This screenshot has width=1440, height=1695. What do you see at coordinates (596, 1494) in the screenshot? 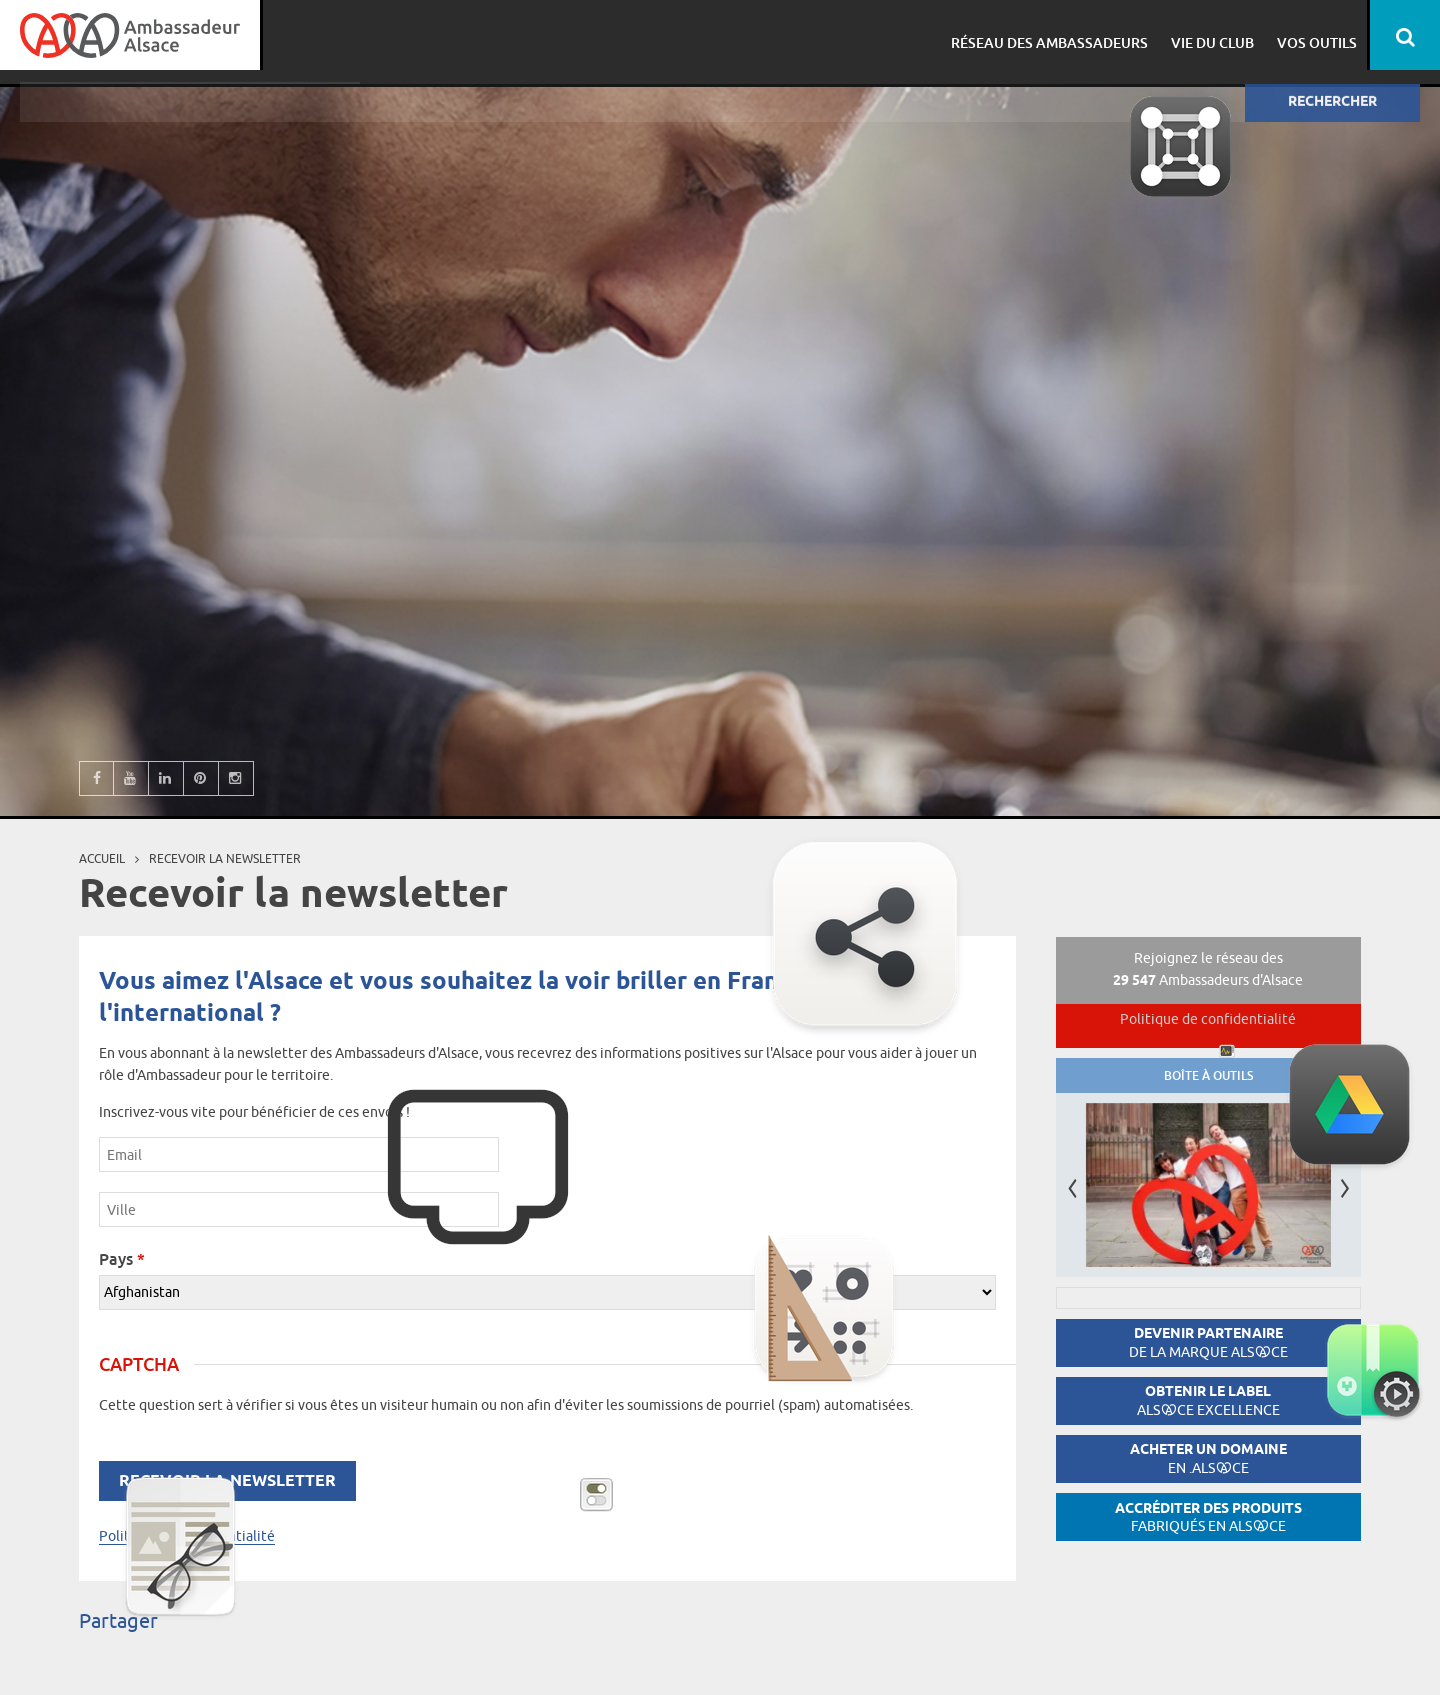
I see `open gnome tweaks to customize system settings` at bounding box center [596, 1494].